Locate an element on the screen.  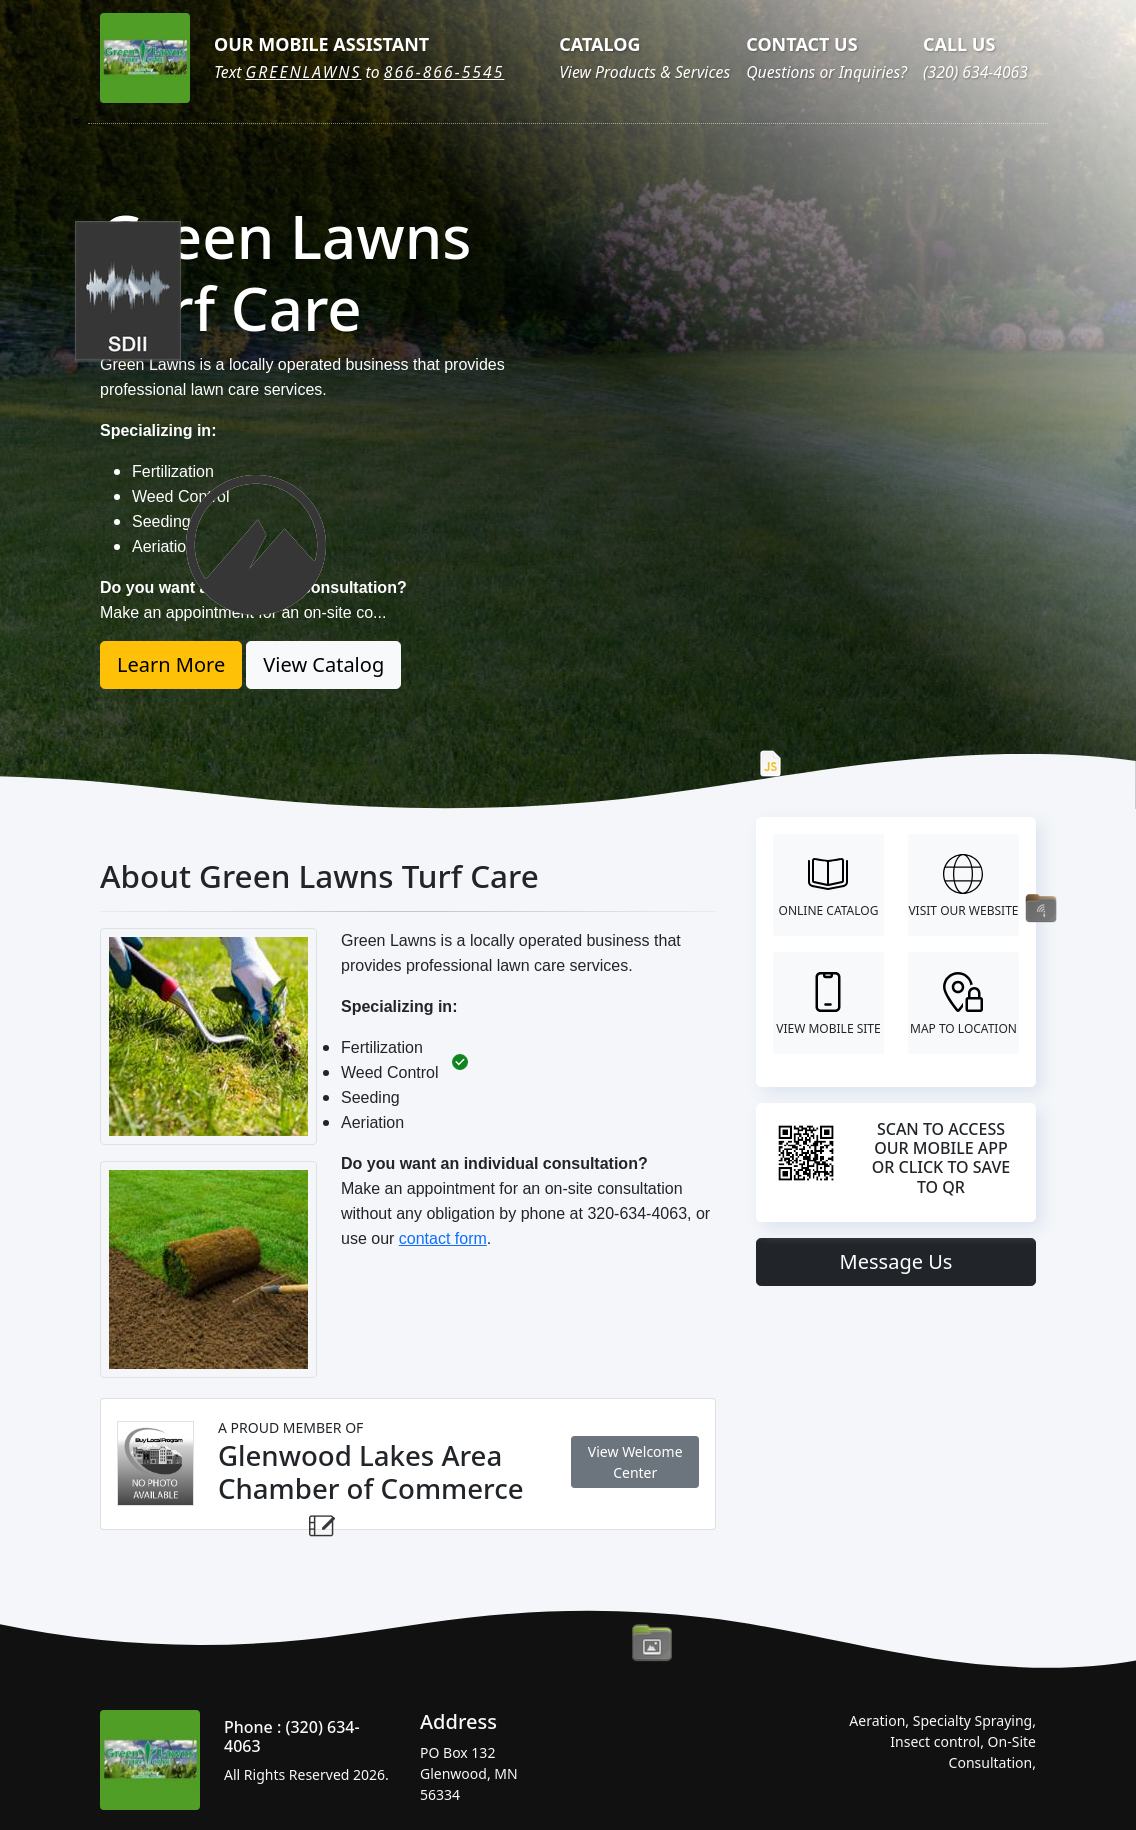
graphics tablet input device is located at coordinates (322, 1525).